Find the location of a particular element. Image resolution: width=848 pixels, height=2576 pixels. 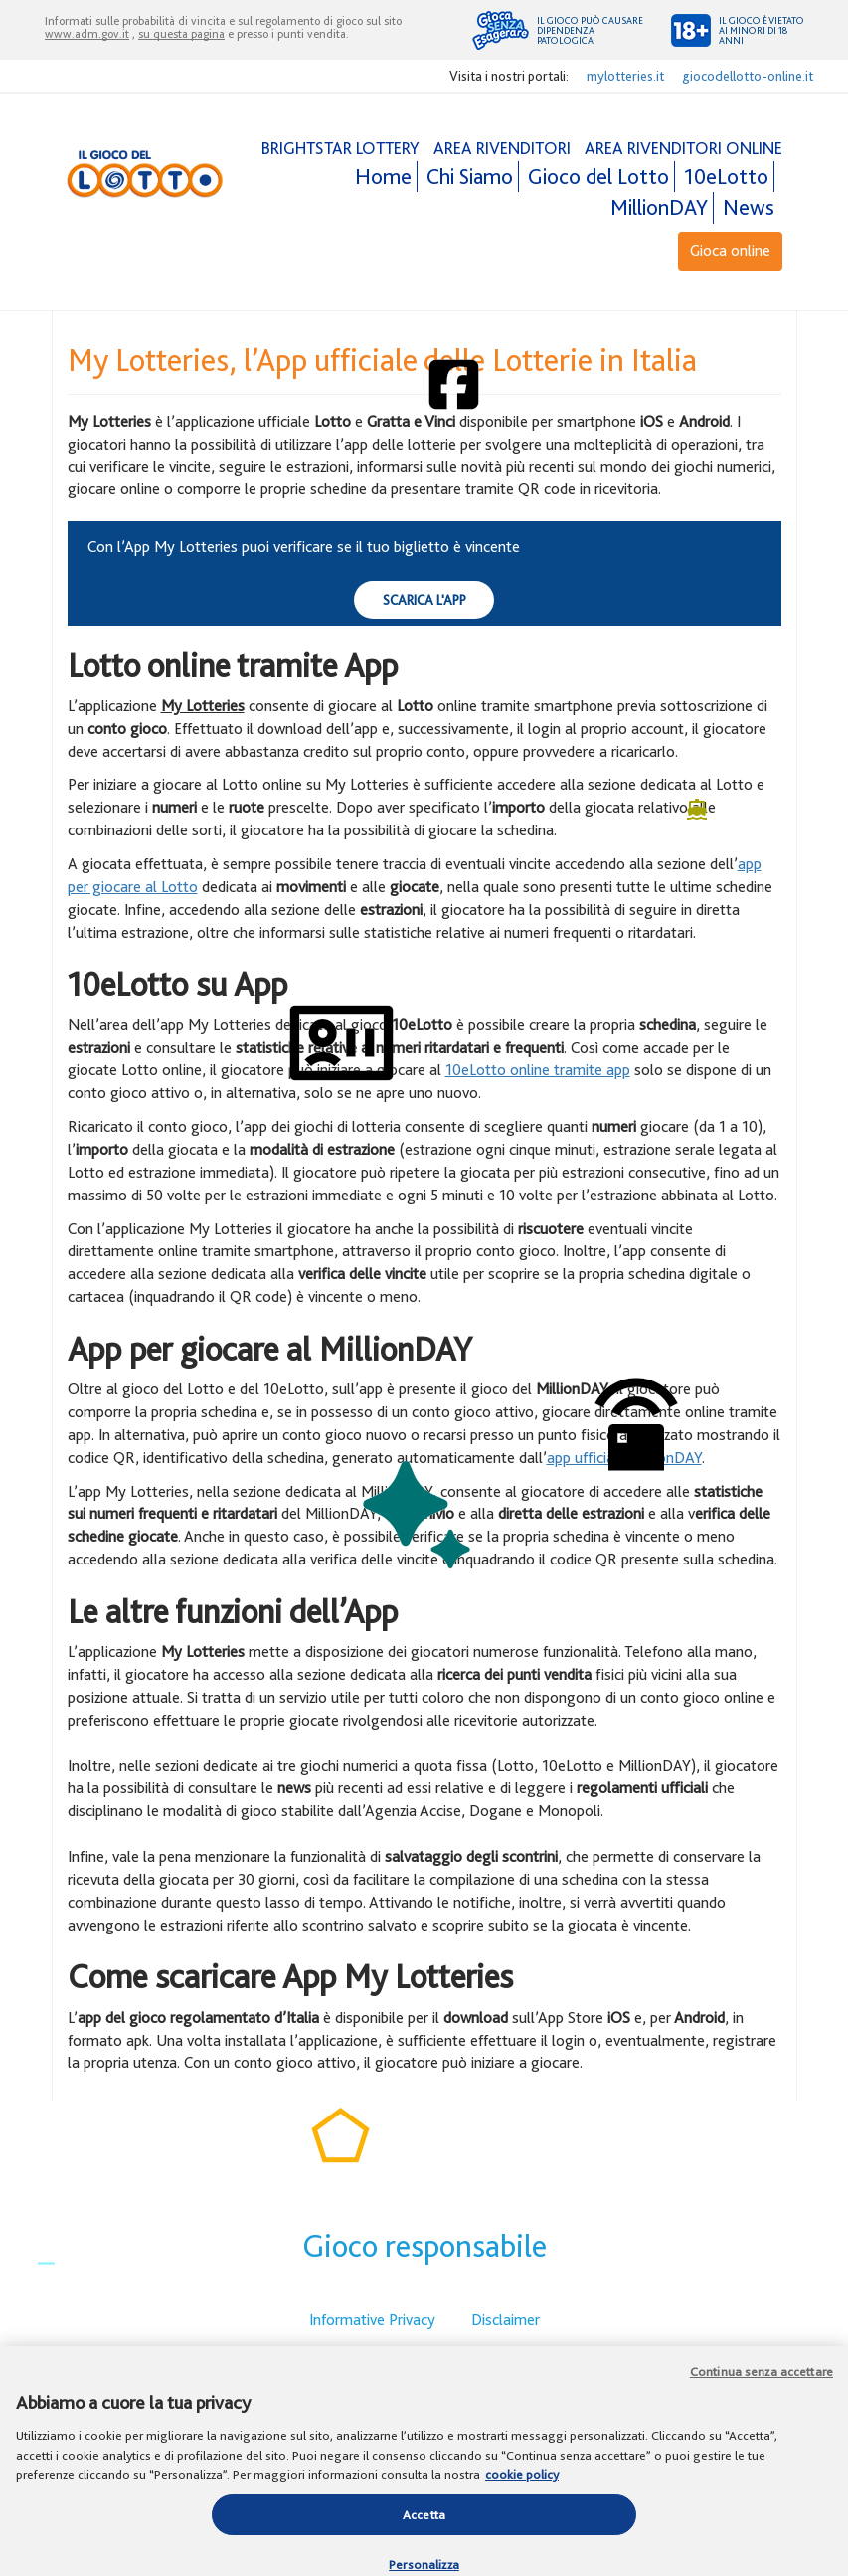

view shipping or delivery status is located at coordinates (697, 810).